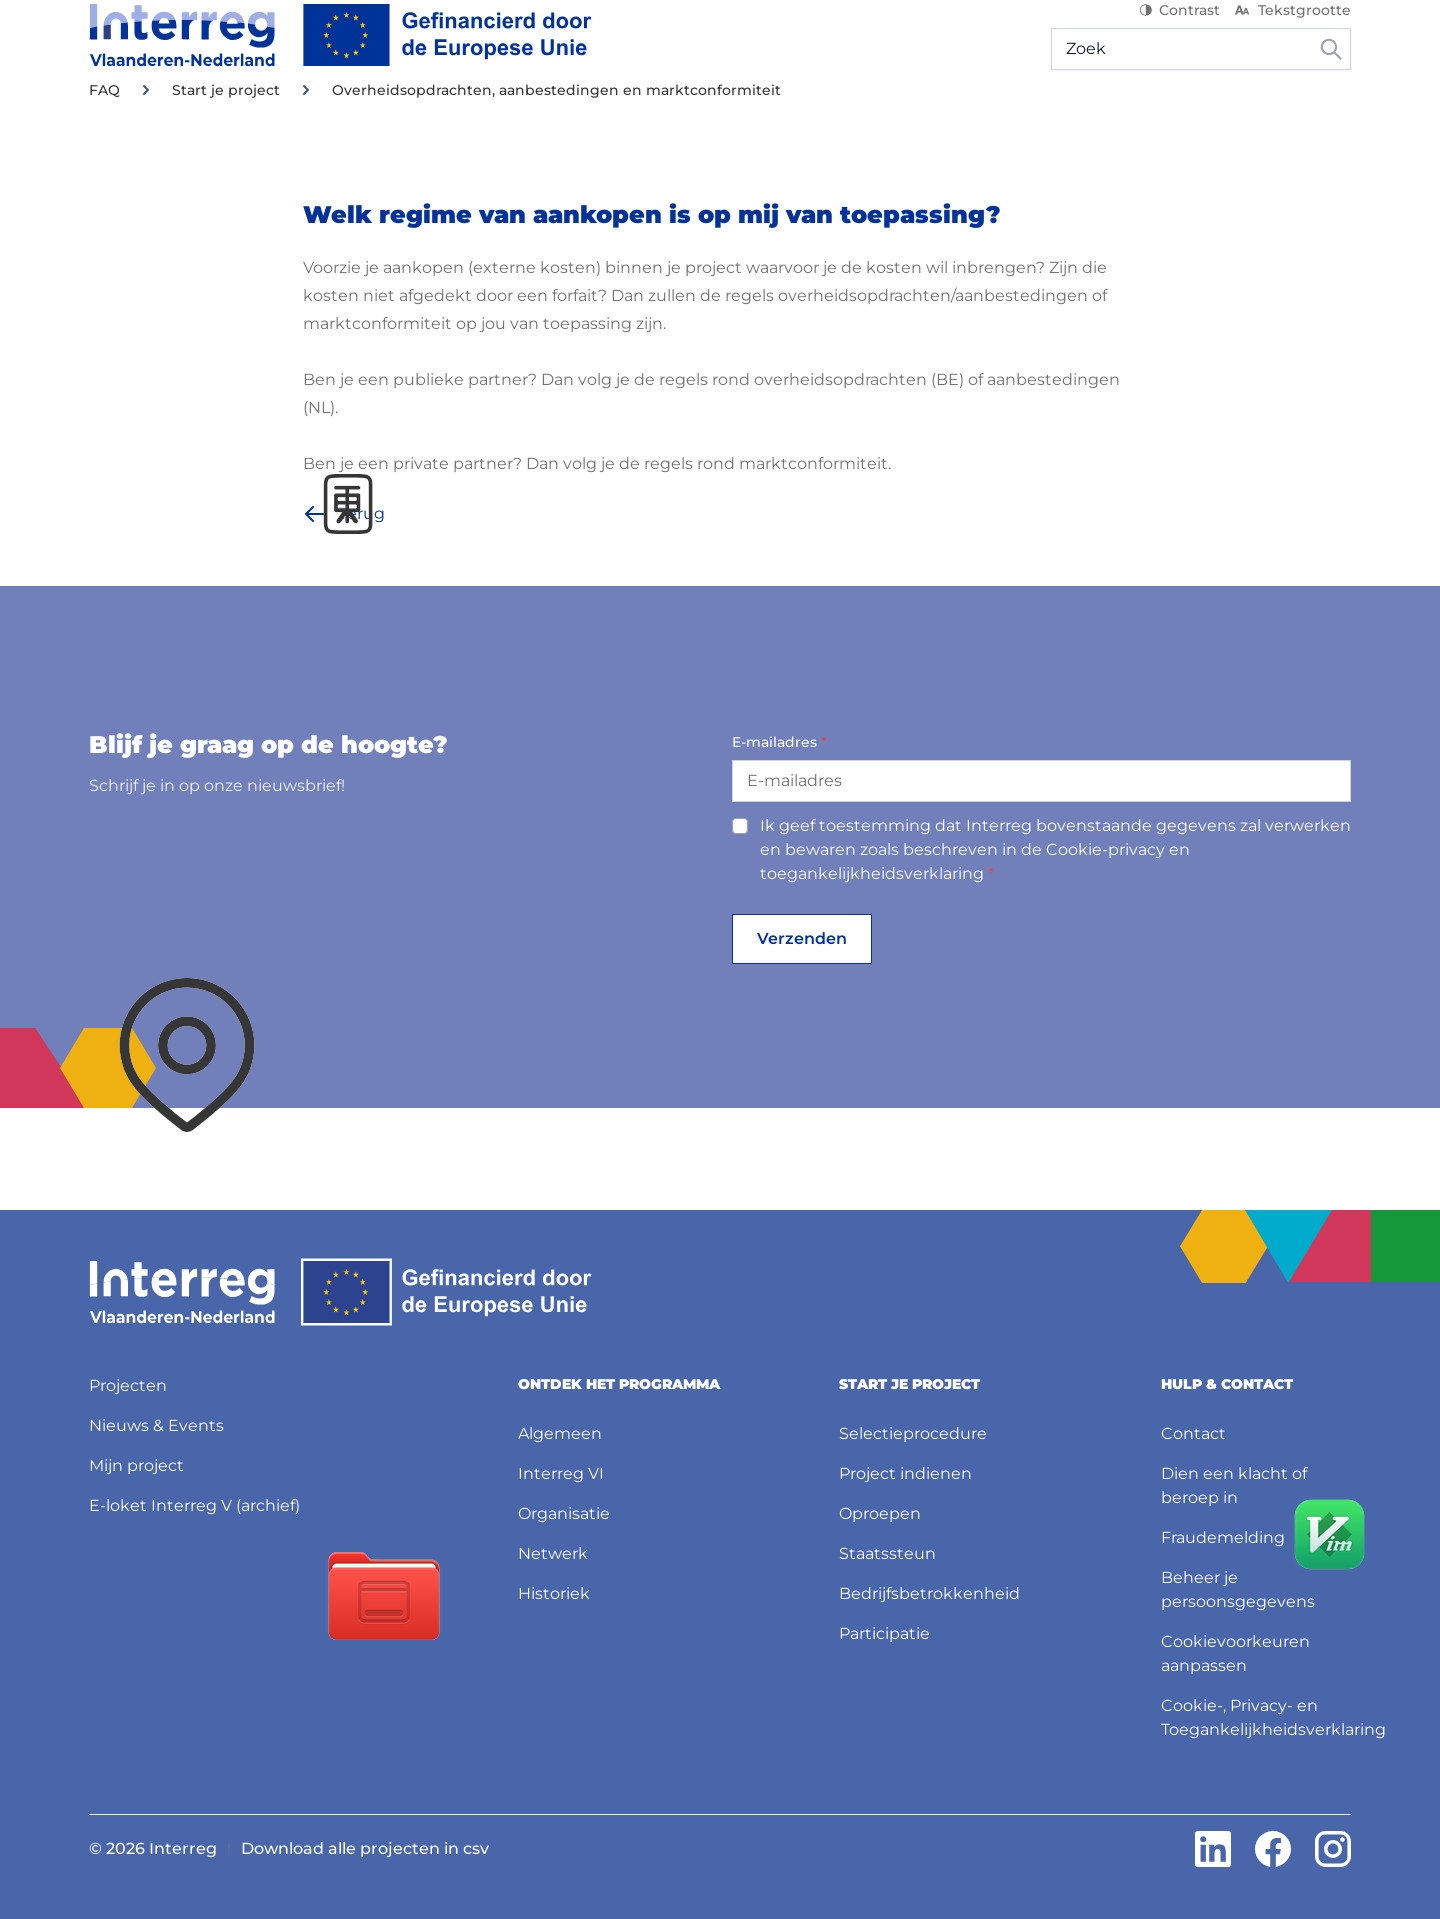 The height and width of the screenshot is (1919, 1440). I want to click on open desktop folder, so click(384, 1596).